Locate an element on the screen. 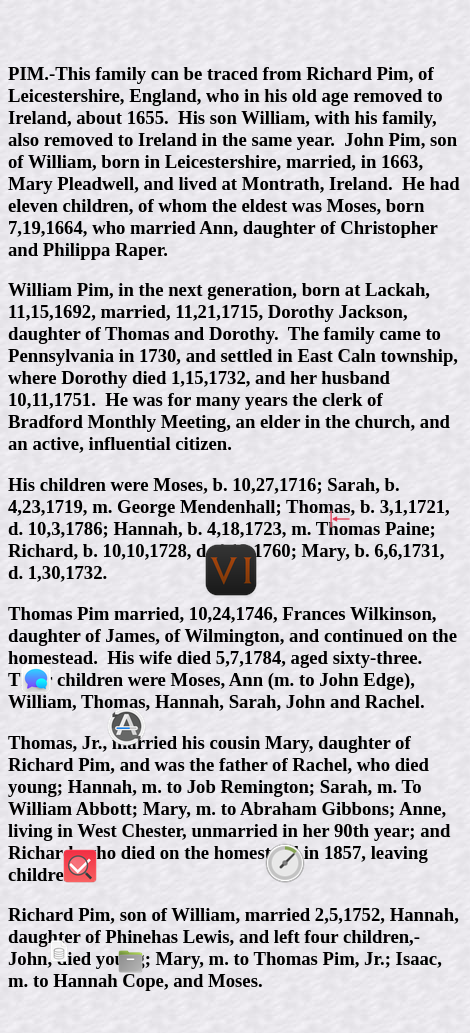  launch Civilization VI is located at coordinates (231, 570).